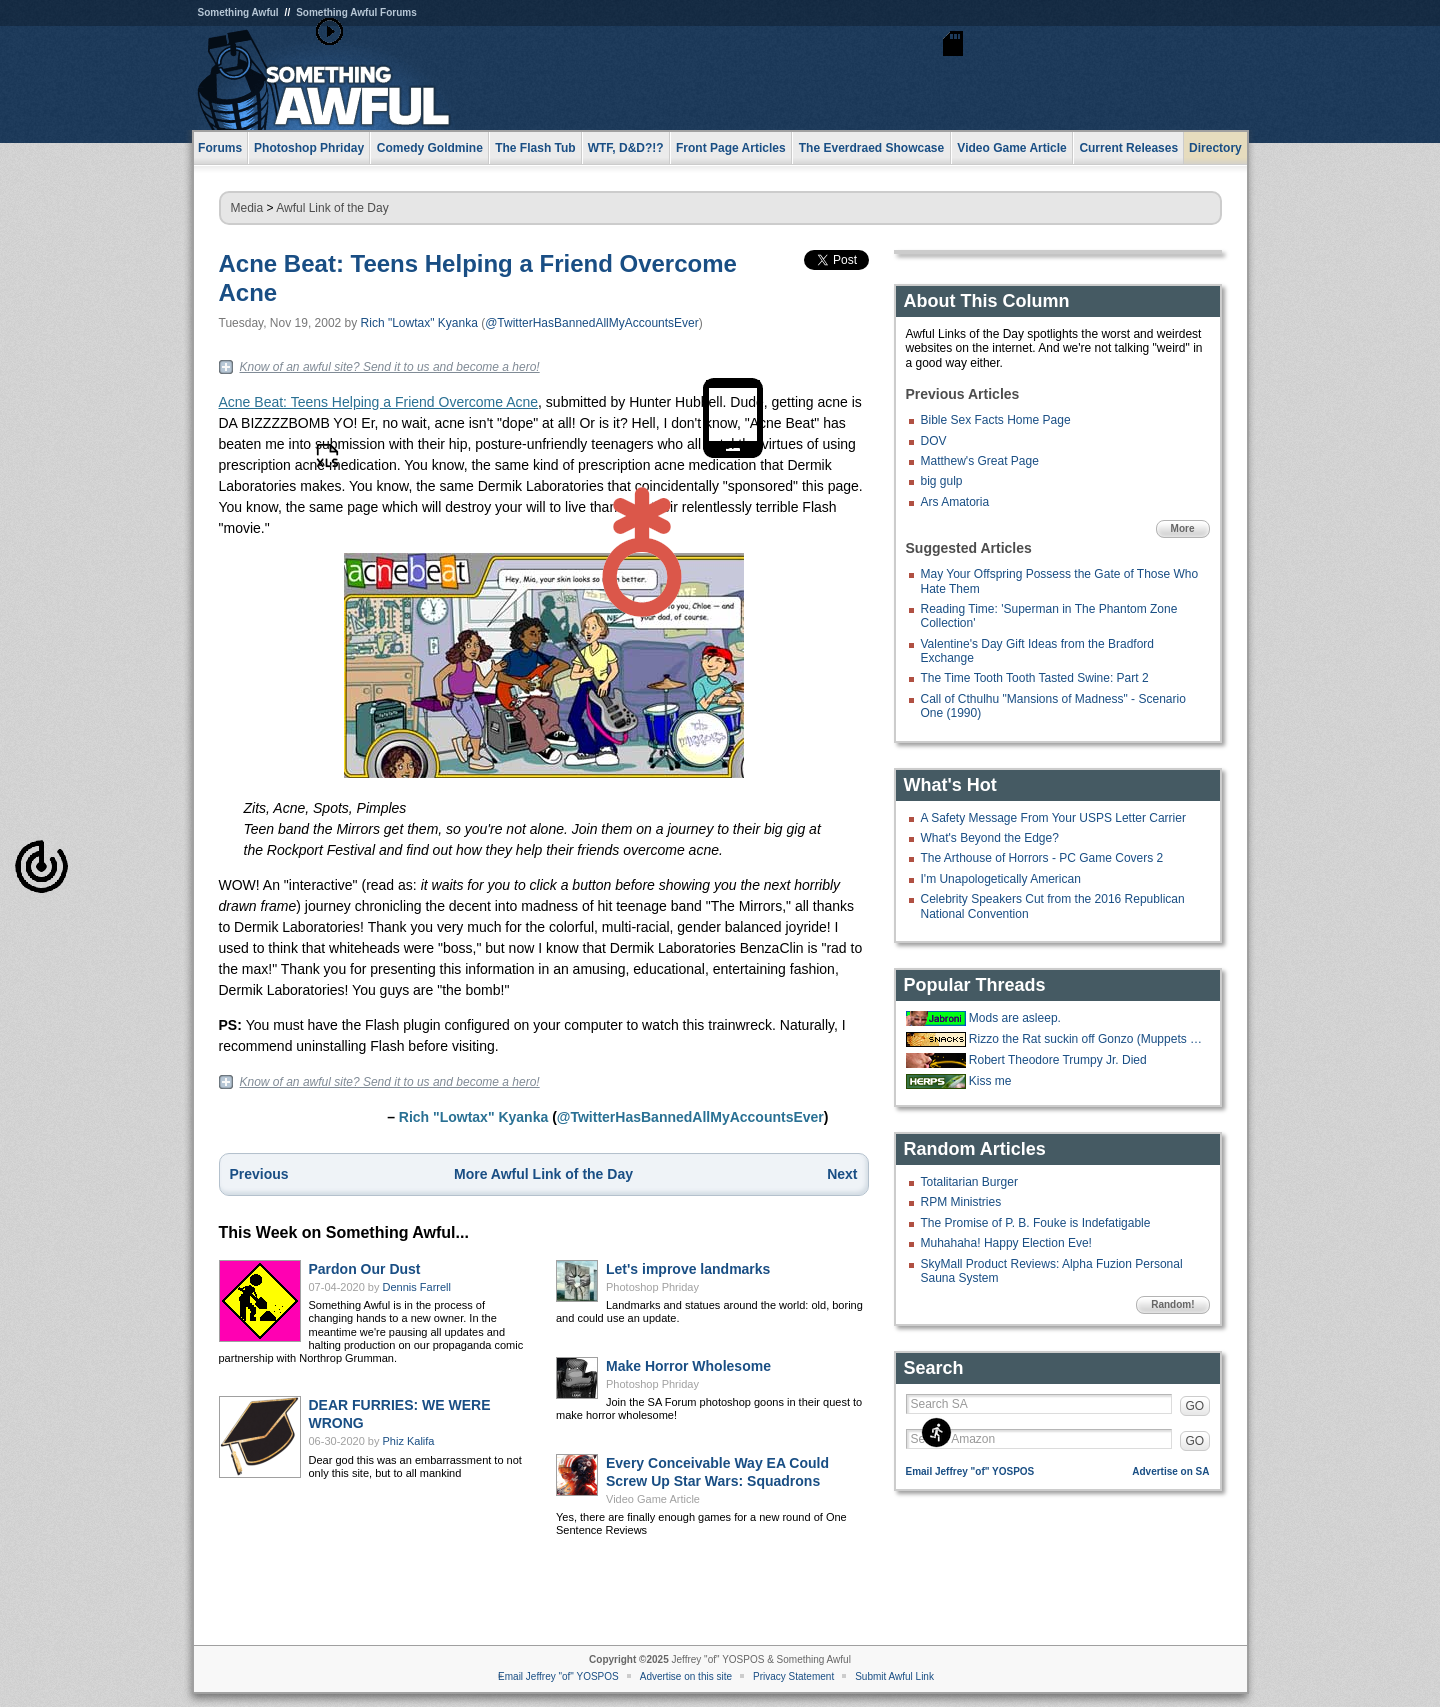 The image size is (1440, 1707). What do you see at coordinates (327, 456) in the screenshot?
I see `open or view an excel spreadsheet file` at bounding box center [327, 456].